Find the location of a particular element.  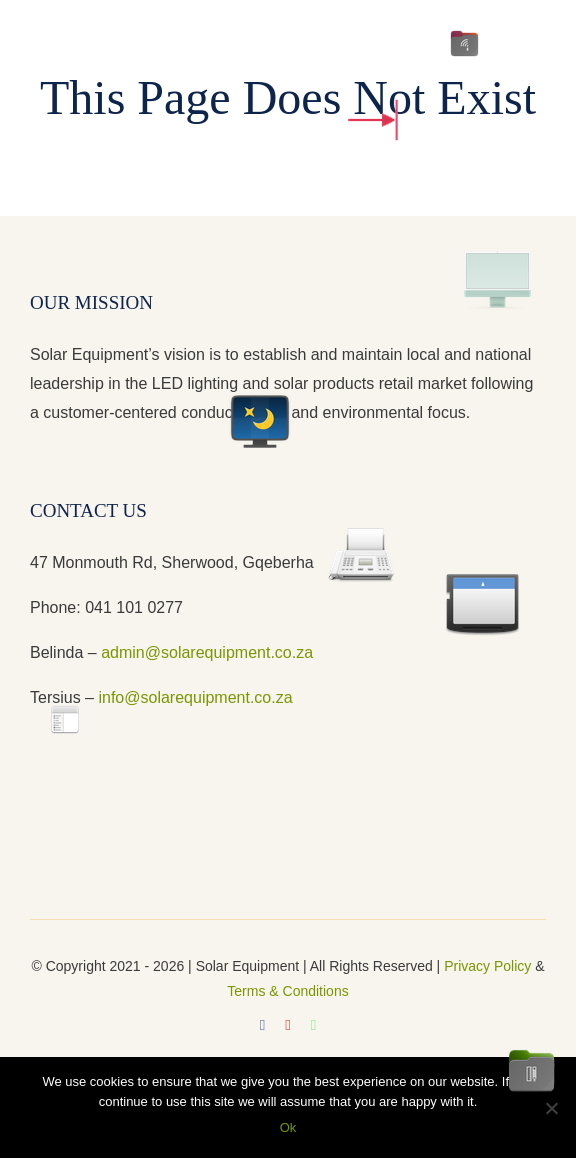

access your templates folder is located at coordinates (531, 1070).